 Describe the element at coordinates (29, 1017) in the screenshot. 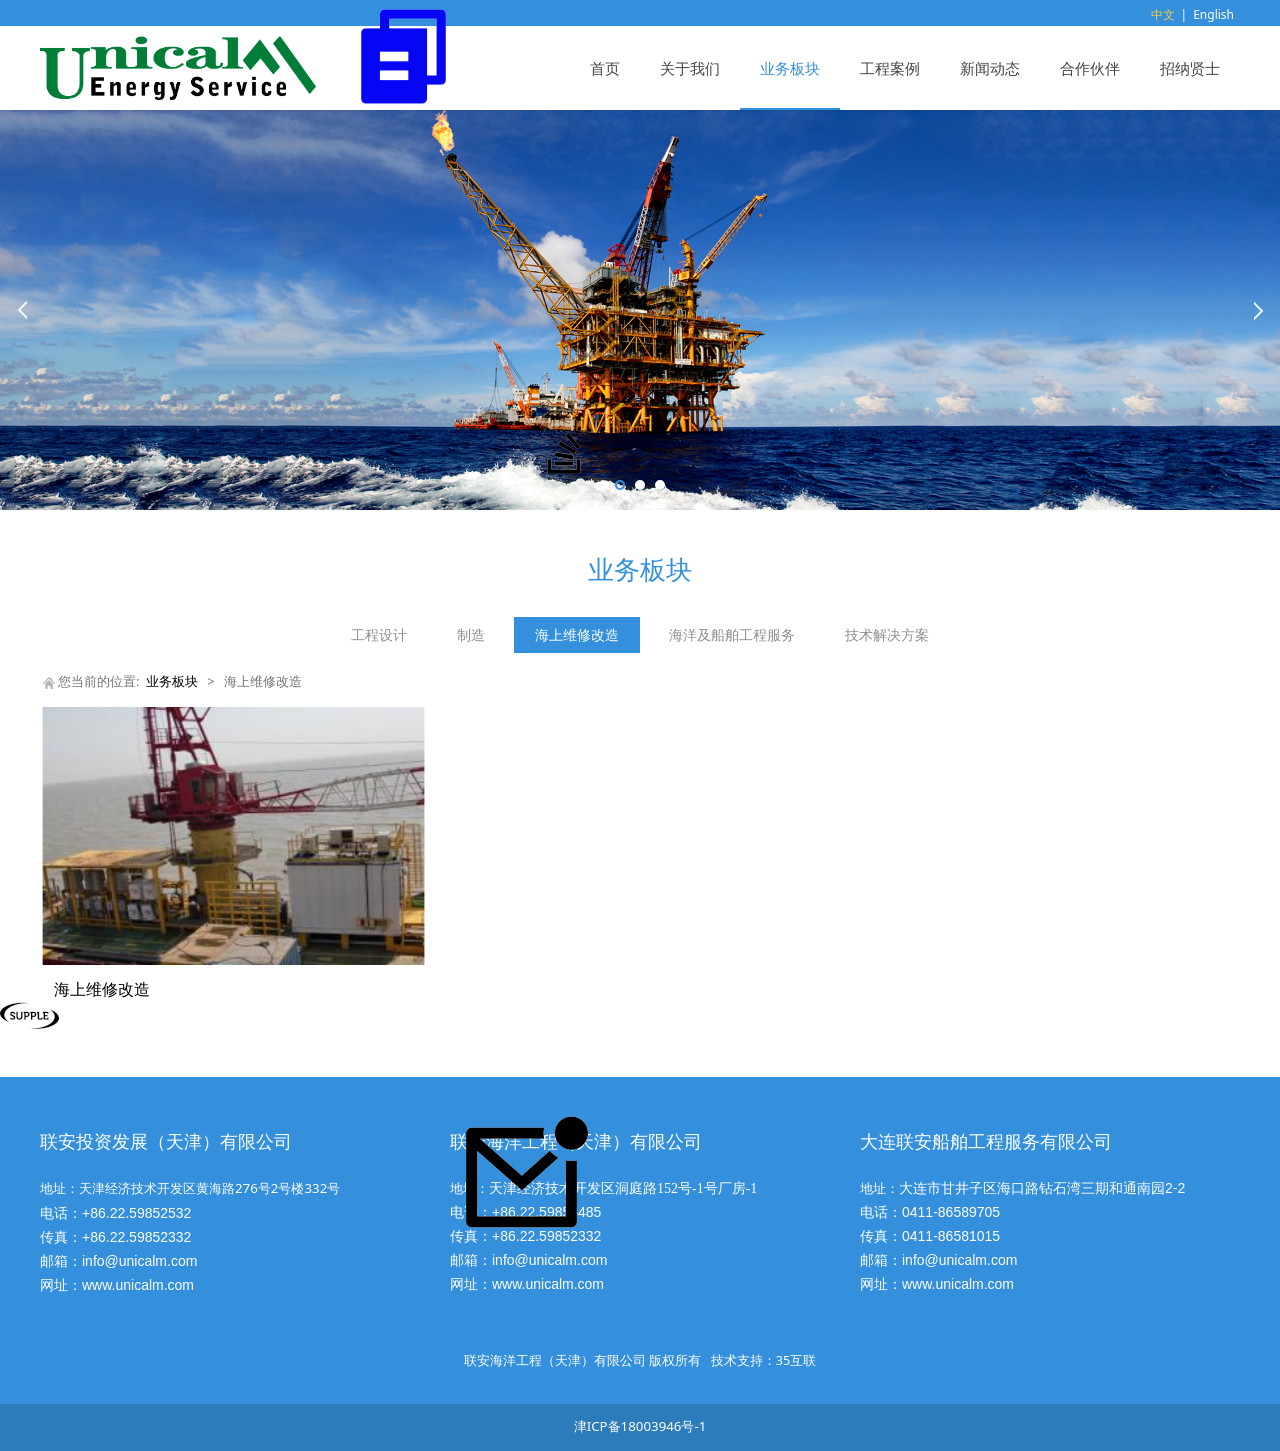

I see `supple brand logo` at that location.